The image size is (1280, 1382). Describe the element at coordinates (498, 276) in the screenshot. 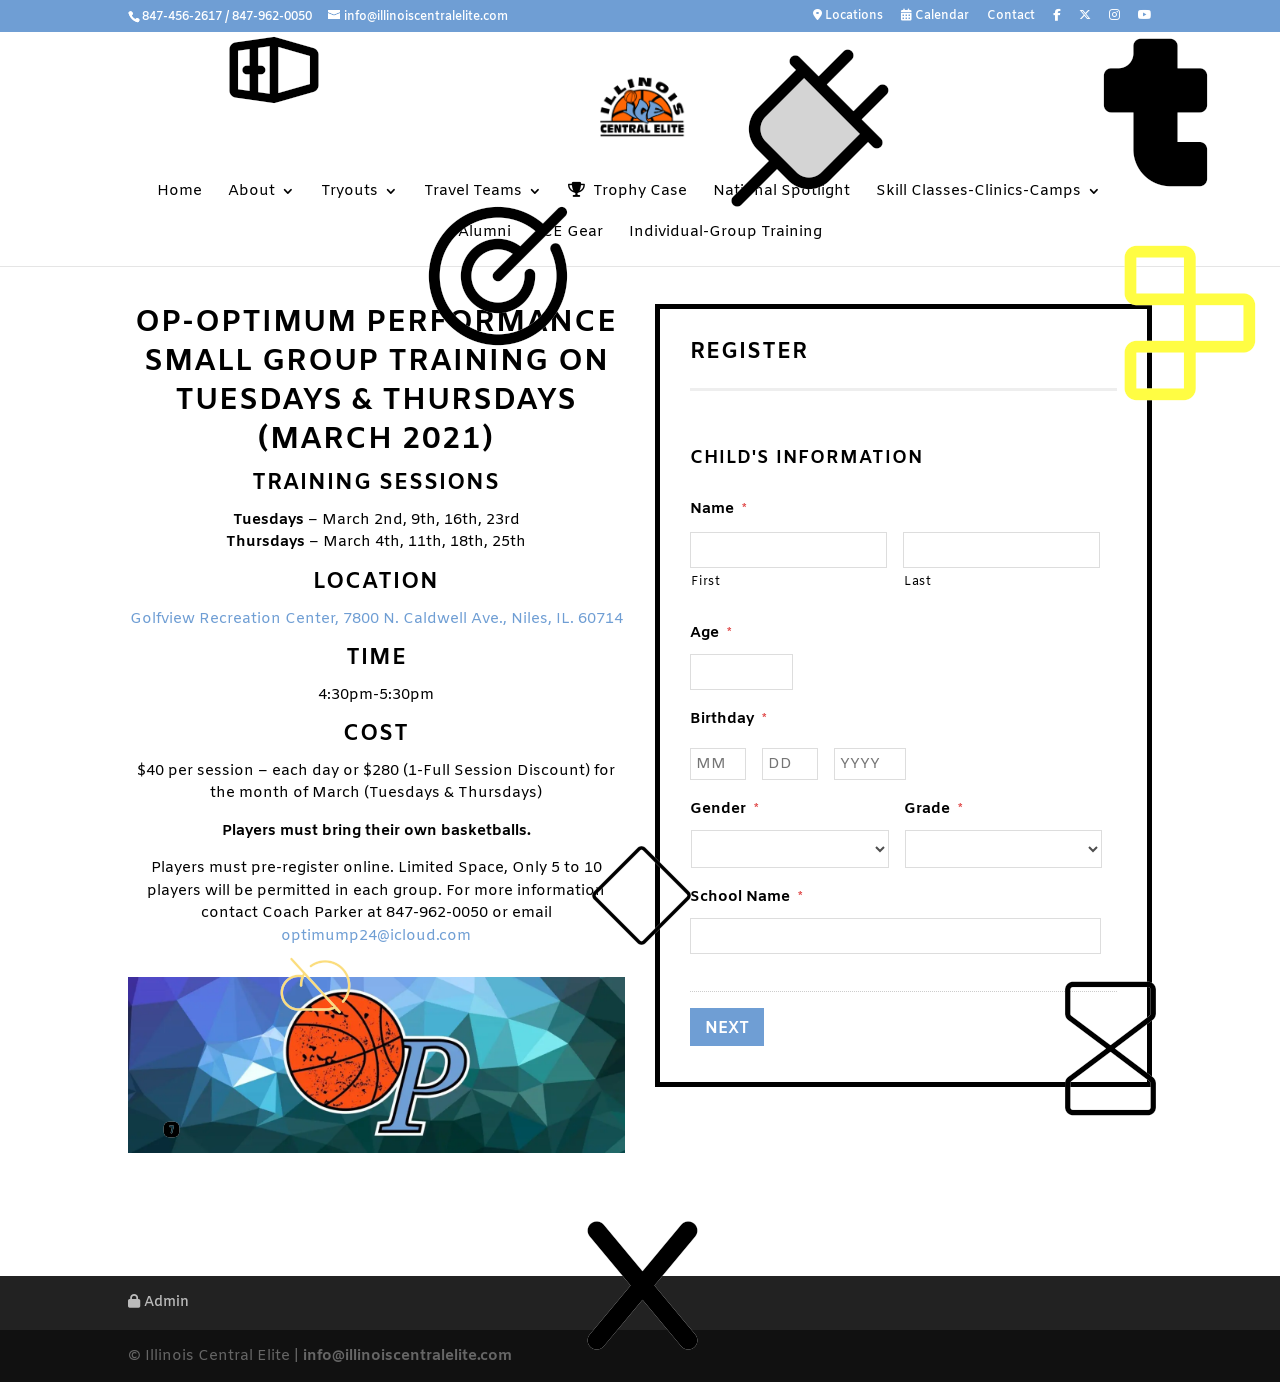

I see `set a goal or objective` at that location.